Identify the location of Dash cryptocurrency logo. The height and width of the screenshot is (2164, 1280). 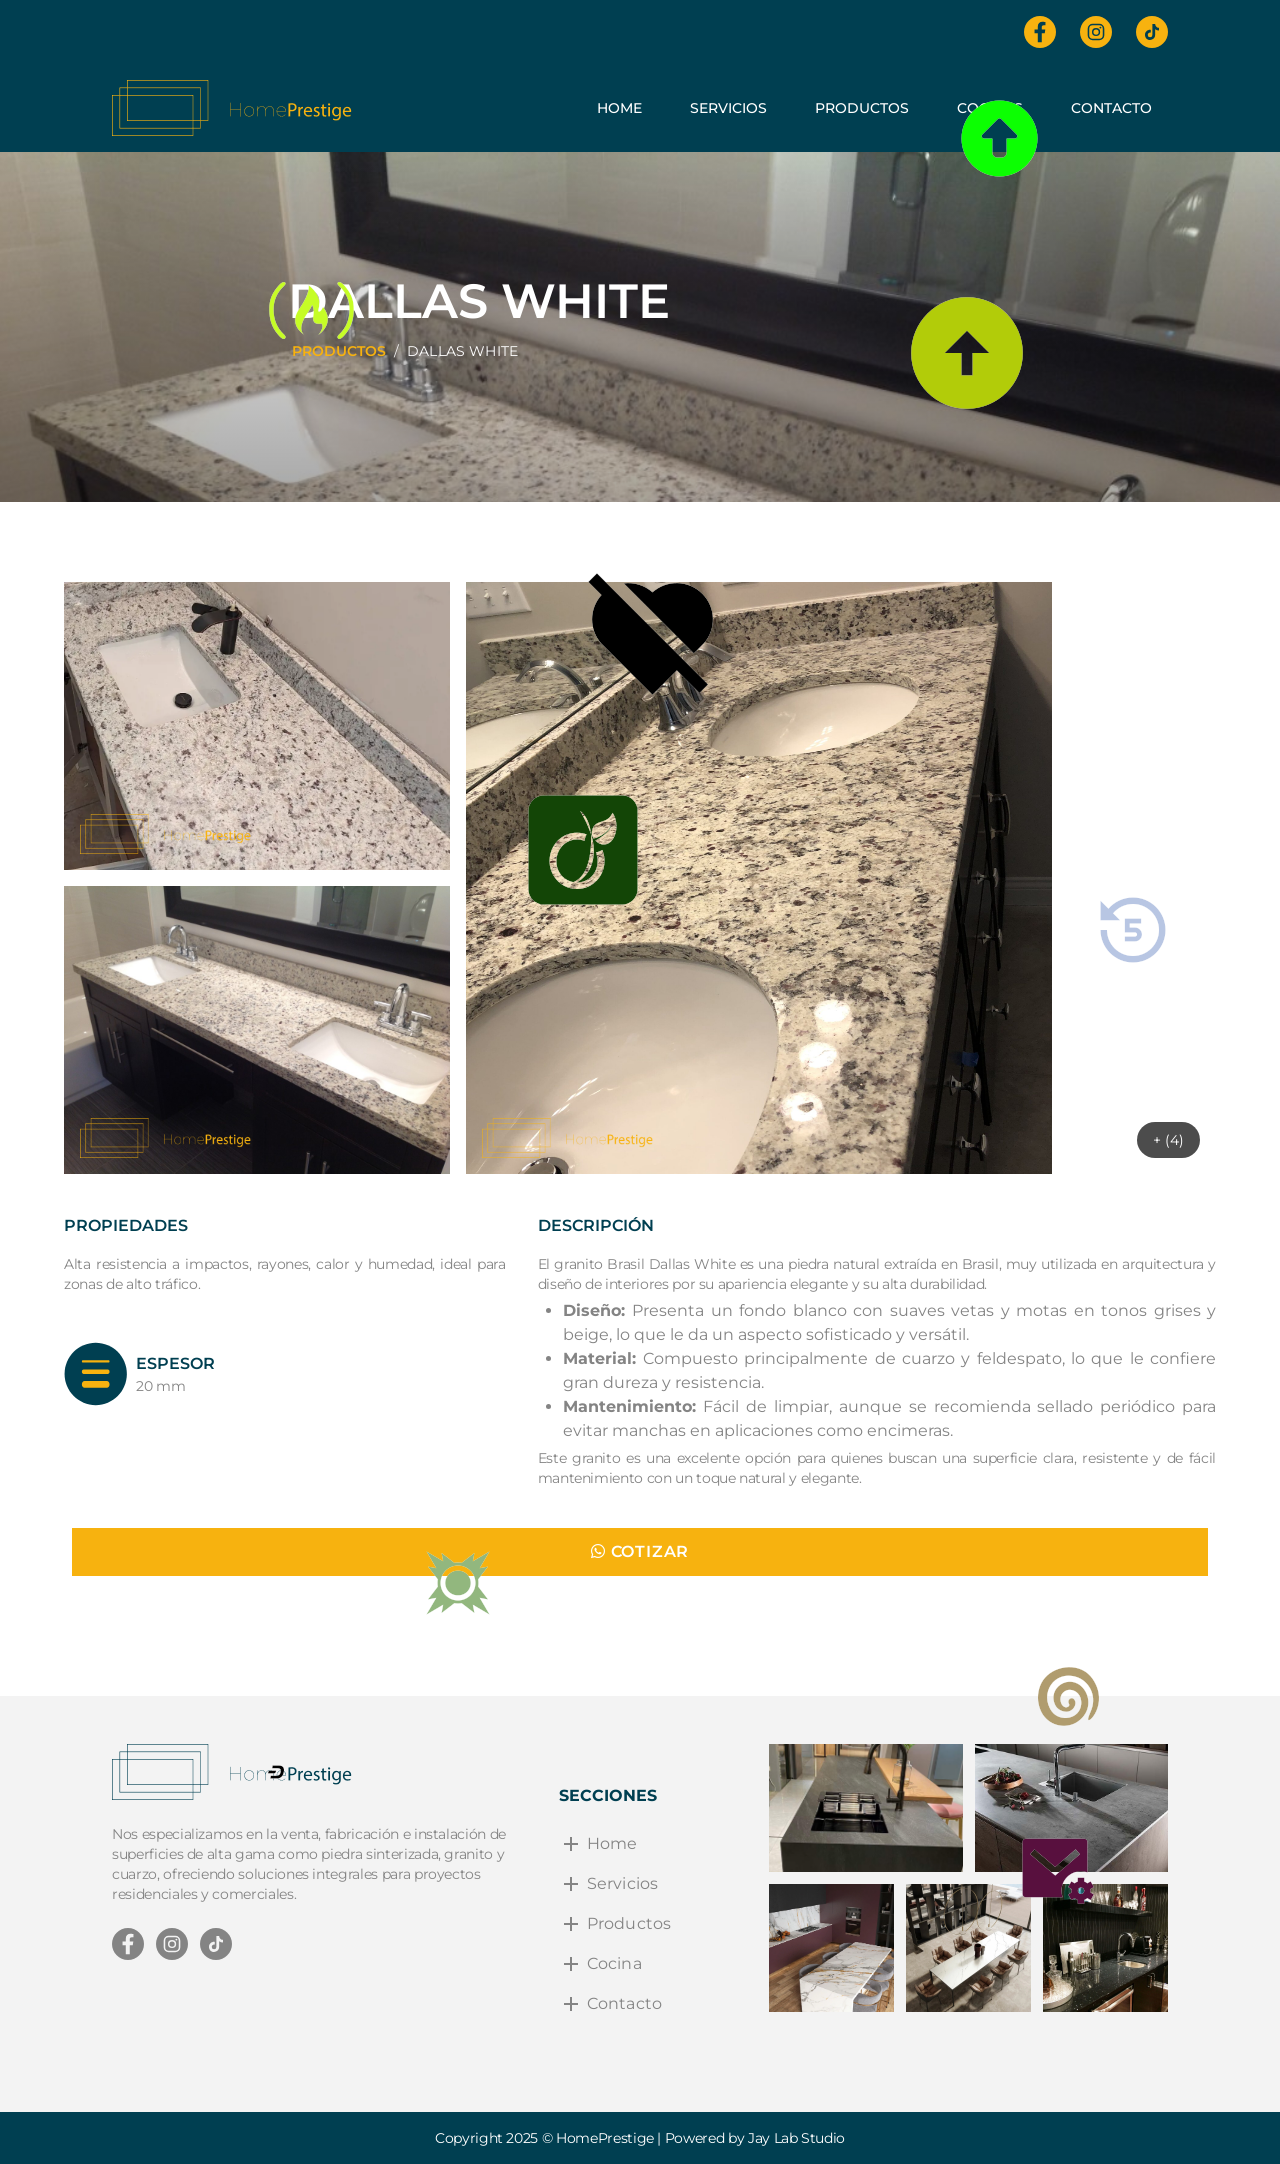
(276, 1772).